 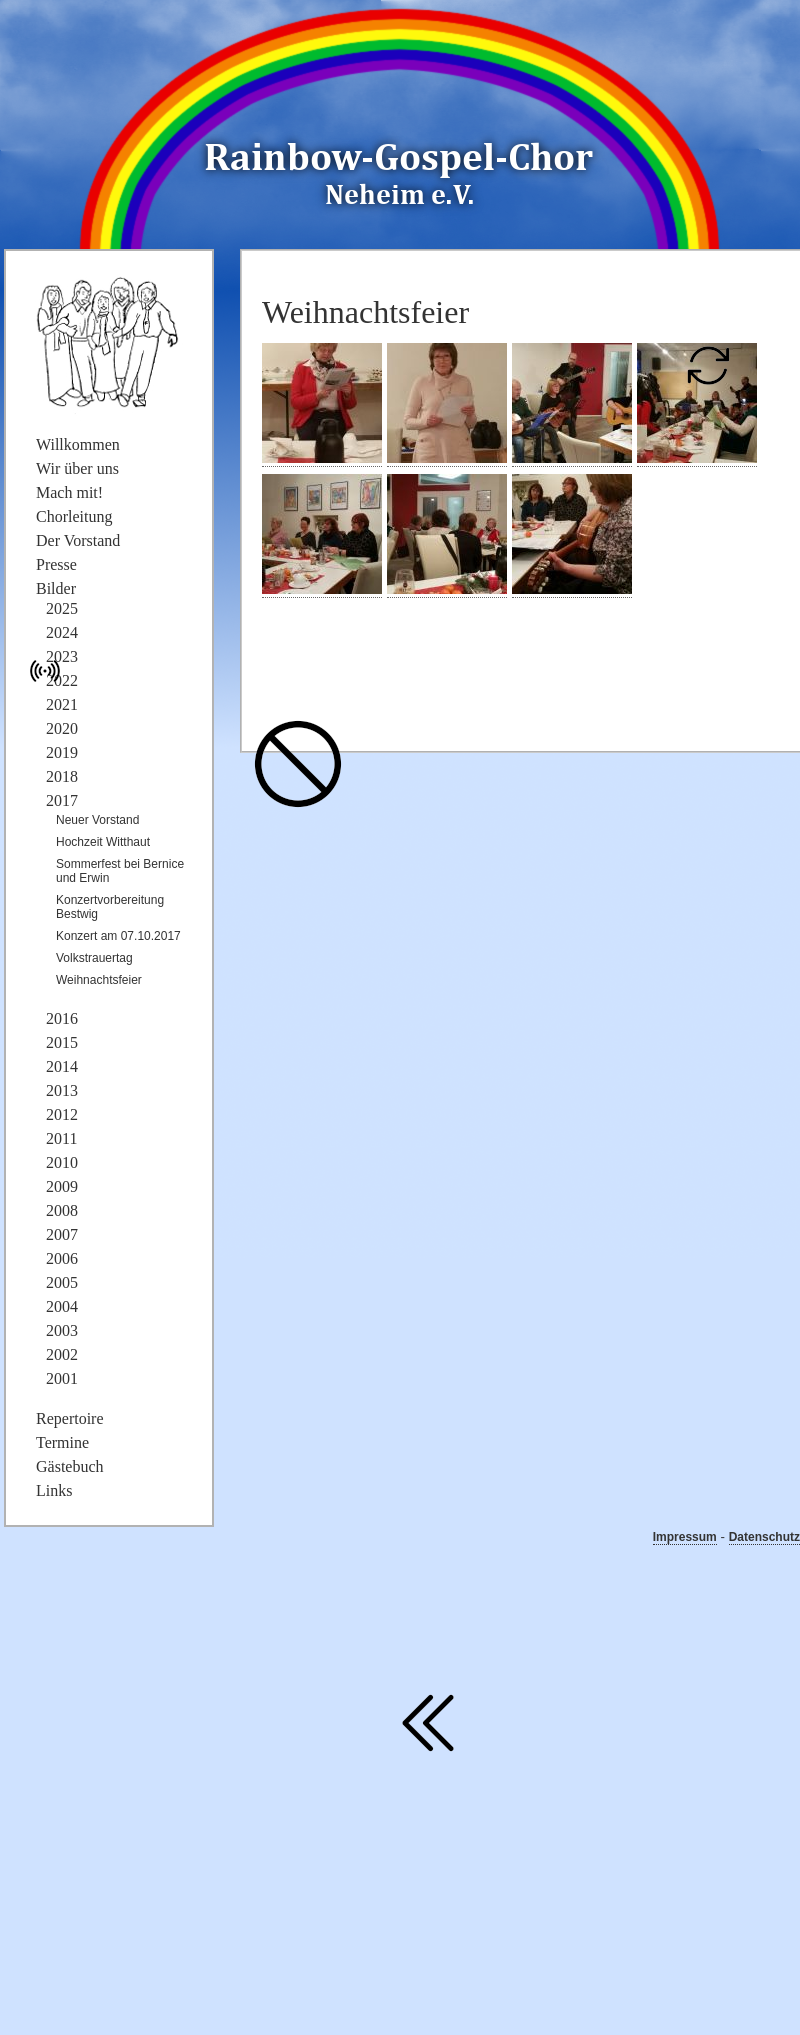 What do you see at coordinates (298, 764) in the screenshot?
I see `indicates a blocked or prohibited action` at bounding box center [298, 764].